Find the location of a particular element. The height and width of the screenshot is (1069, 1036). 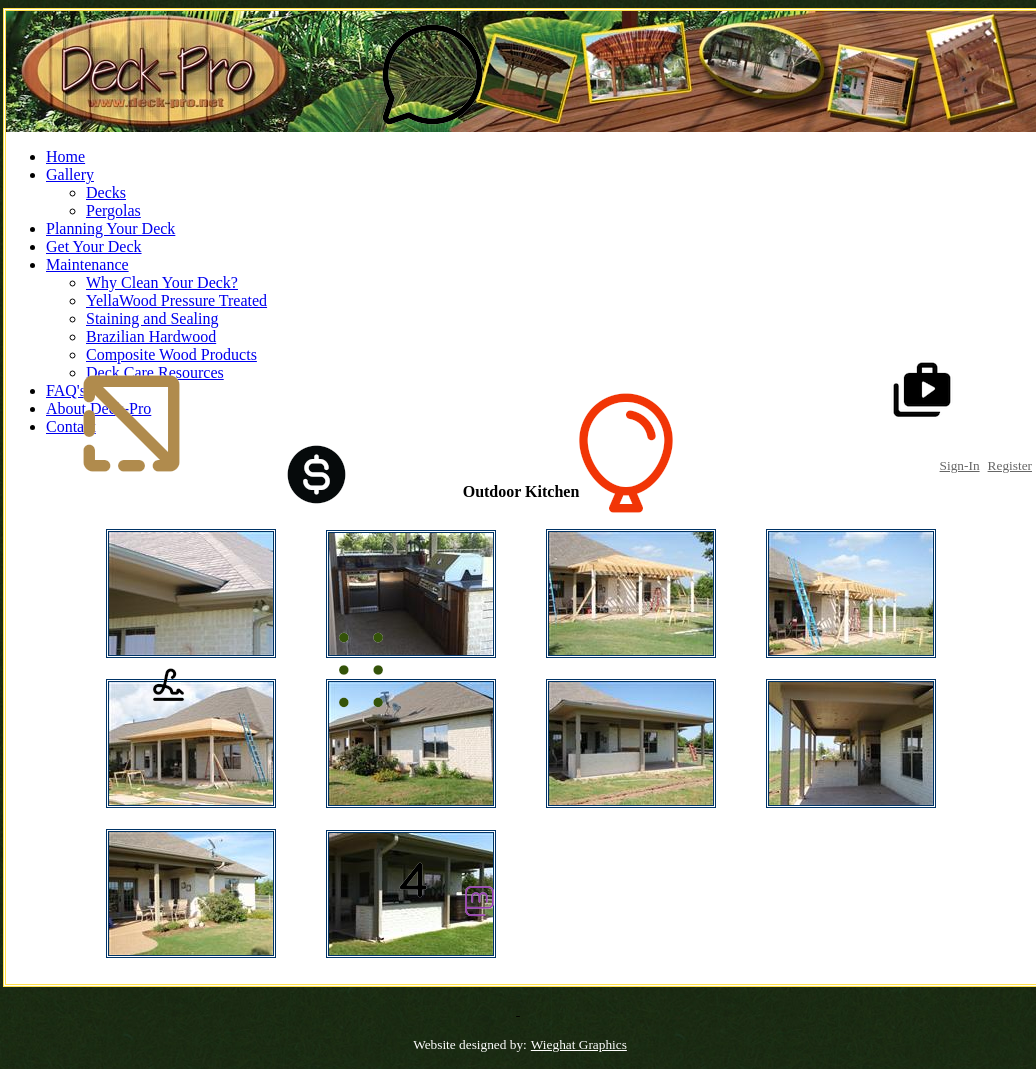

open mastodon app is located at coordinates (479, 900).